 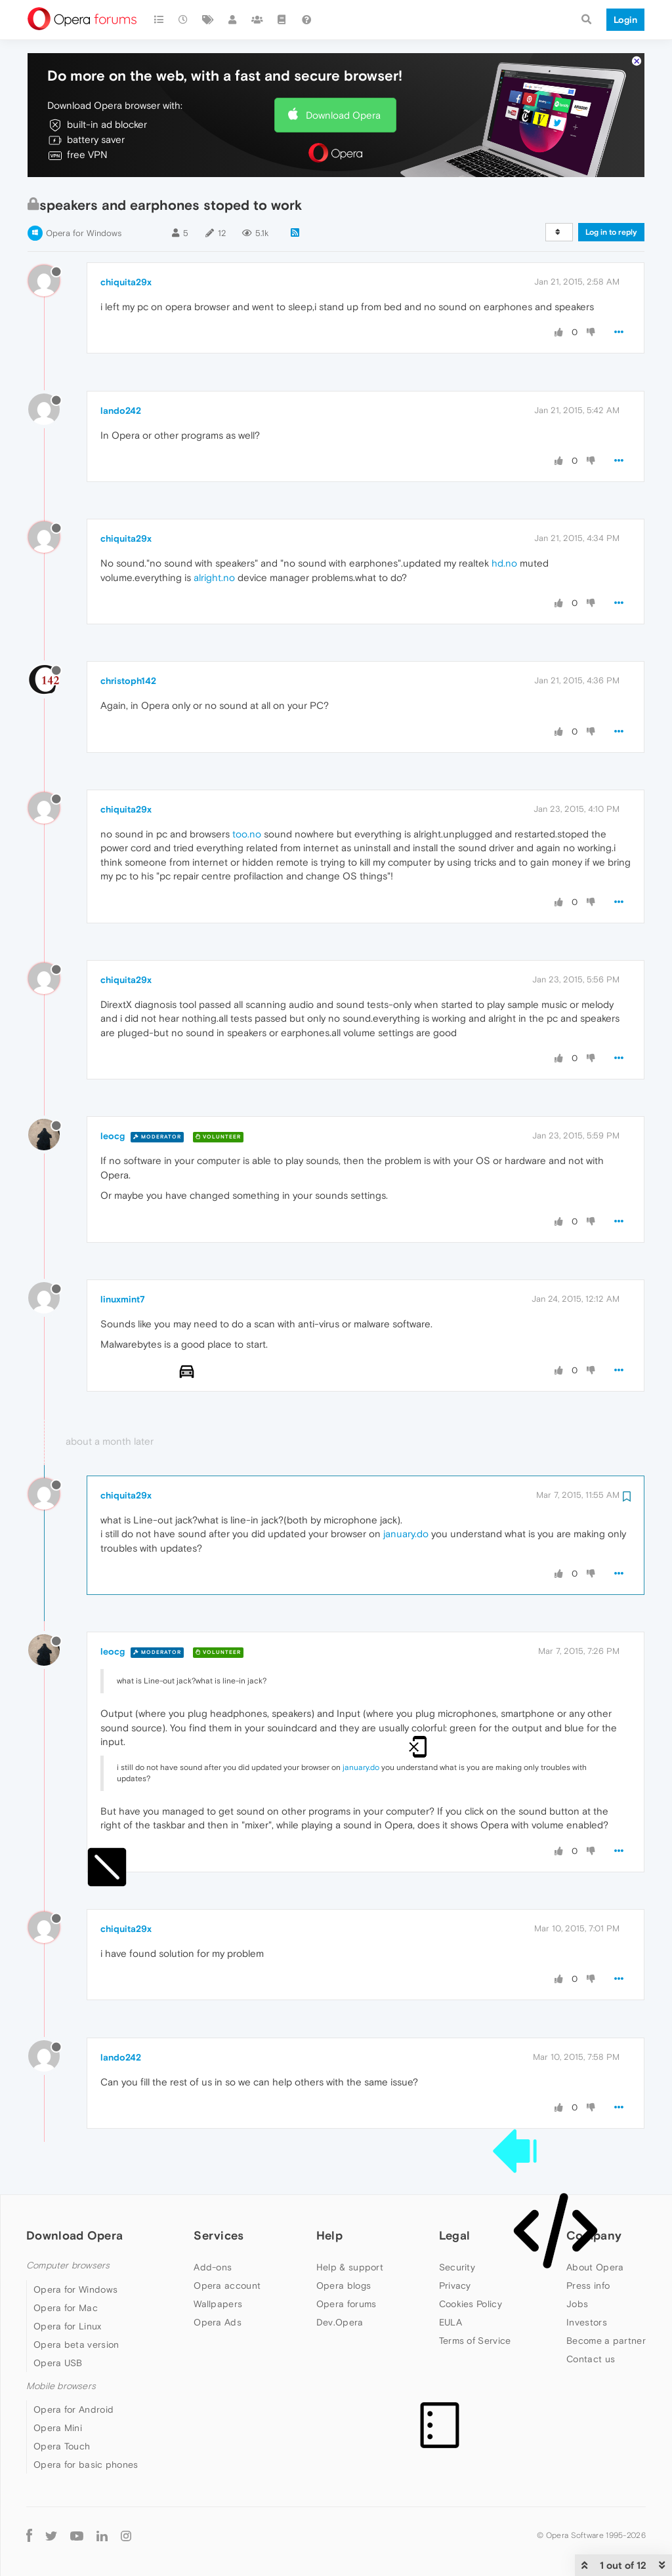 What do you see at coordinates (516, 2151) in the screenshot?
I see `go back to previous screen` at bounding box center [516, 2151].